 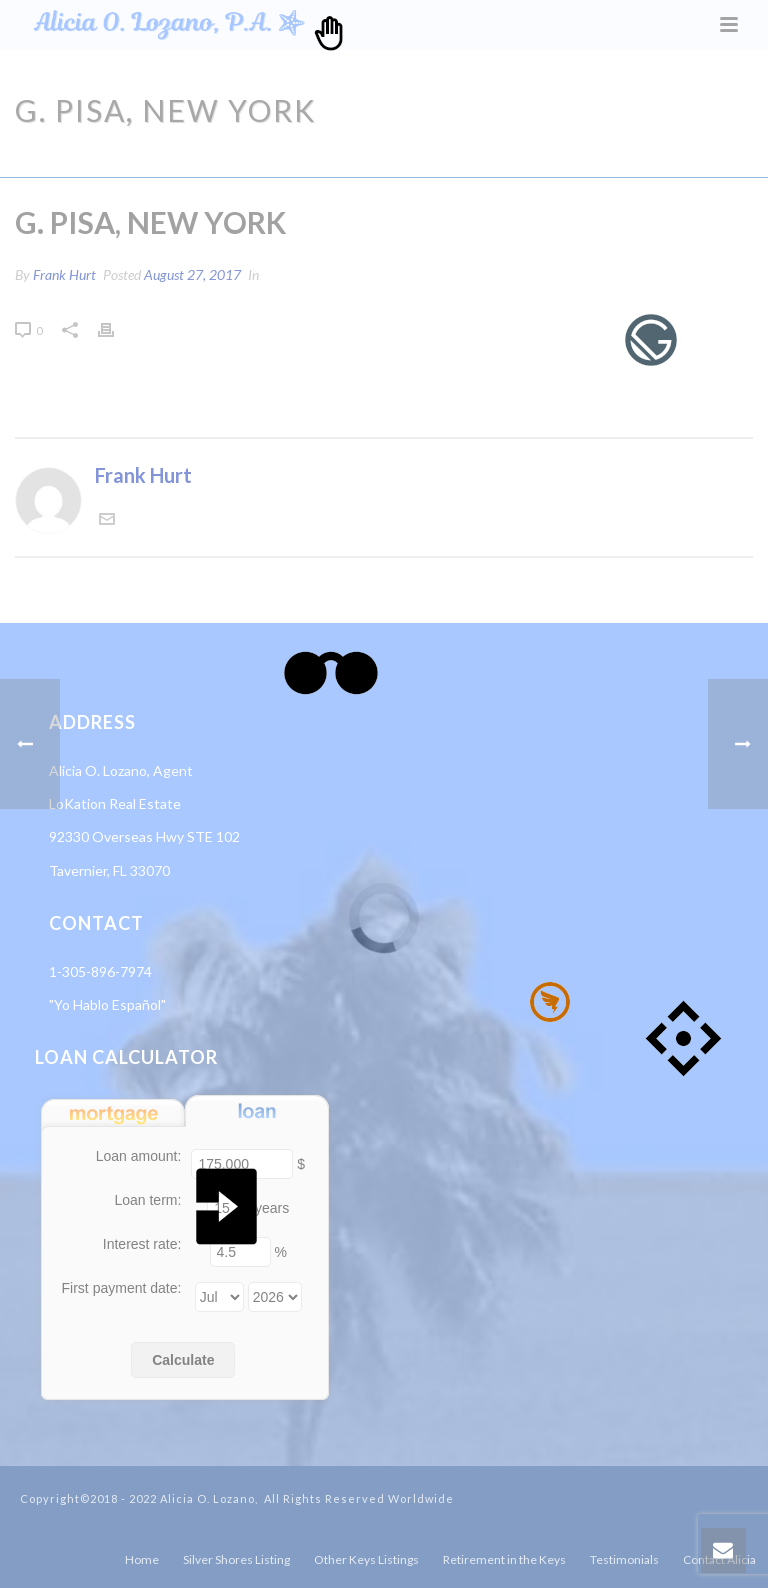 I want to click on log in to your account, so click(x=226, y=1206).